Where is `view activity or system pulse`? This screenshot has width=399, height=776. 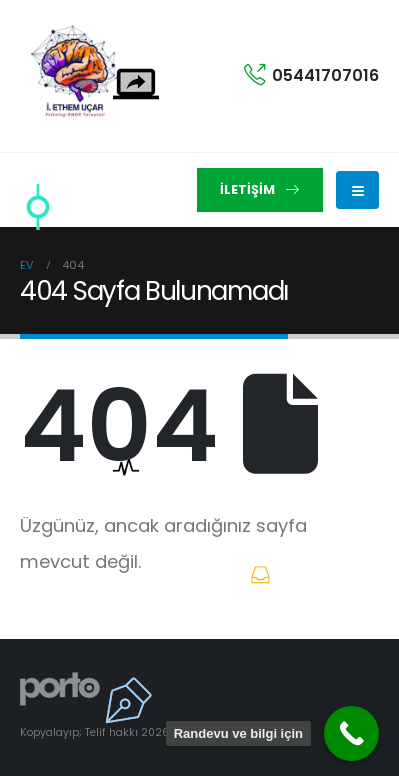 view activity or system pulse is located at coordinates (126, 468).